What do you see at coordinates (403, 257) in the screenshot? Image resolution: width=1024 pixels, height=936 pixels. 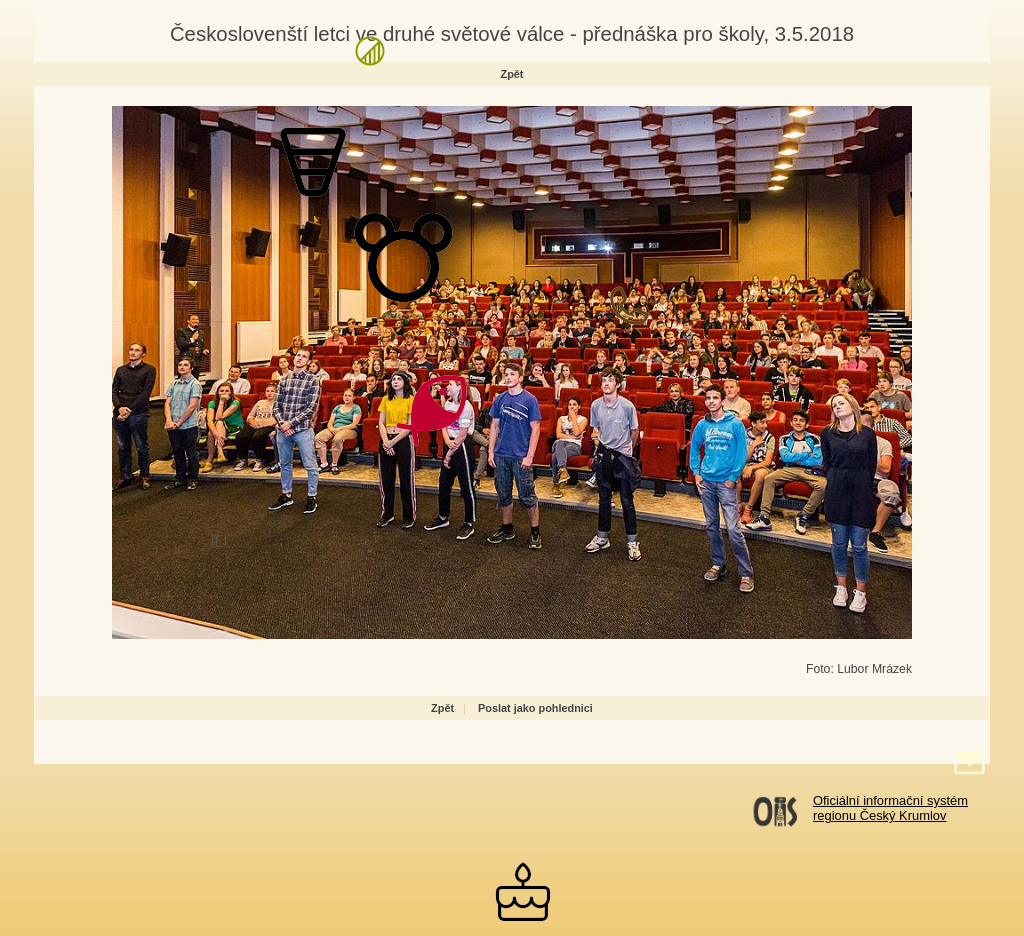 I see `access disney-related content or apps` at bounding box center [403, 257].